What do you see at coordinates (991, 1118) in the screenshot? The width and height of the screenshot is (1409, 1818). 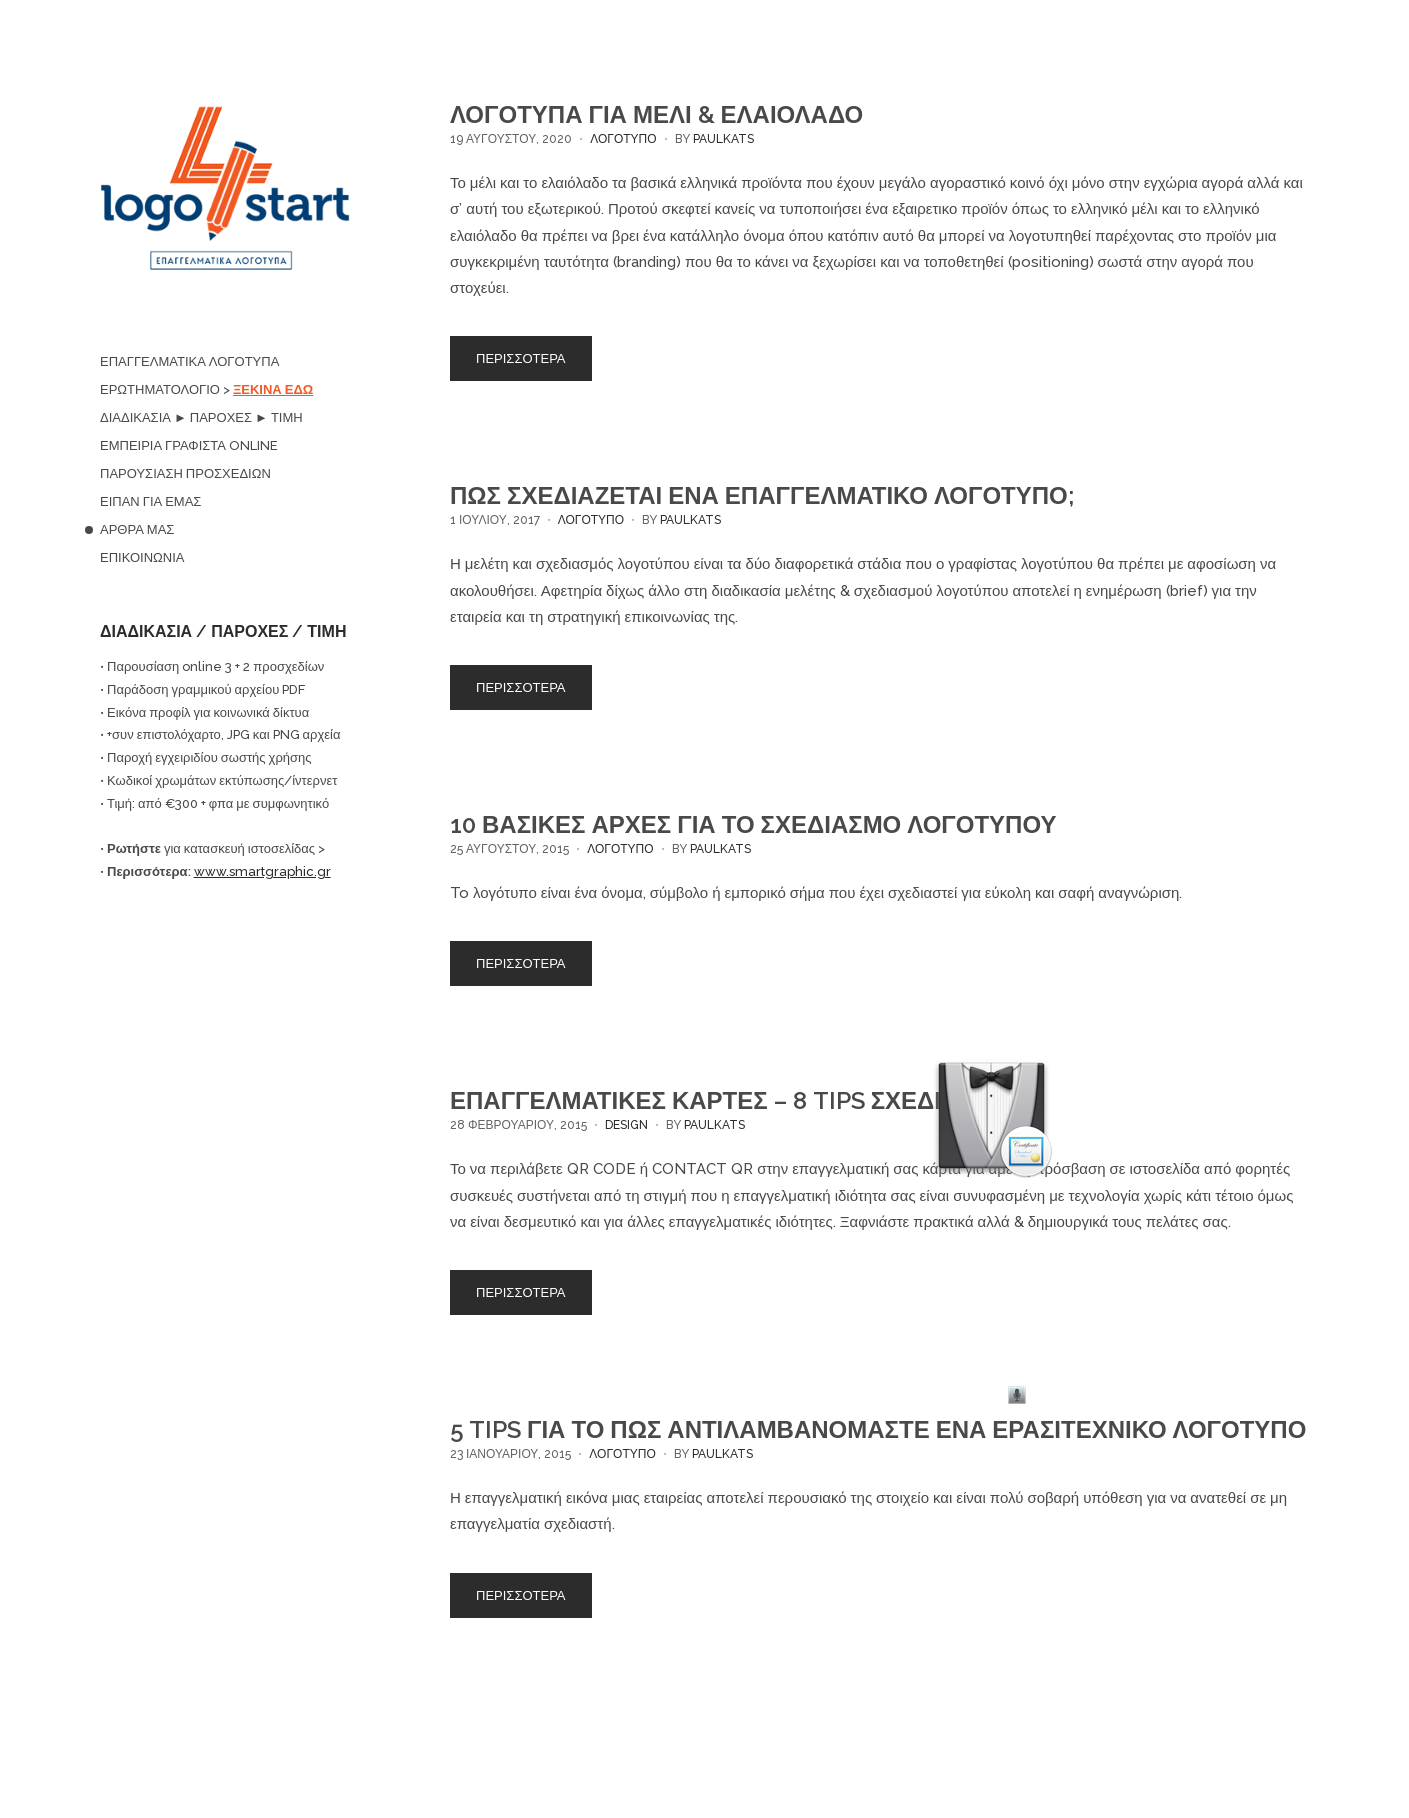 I see `manage digital certificates and security credentials` at bounding box center [991, 1118].